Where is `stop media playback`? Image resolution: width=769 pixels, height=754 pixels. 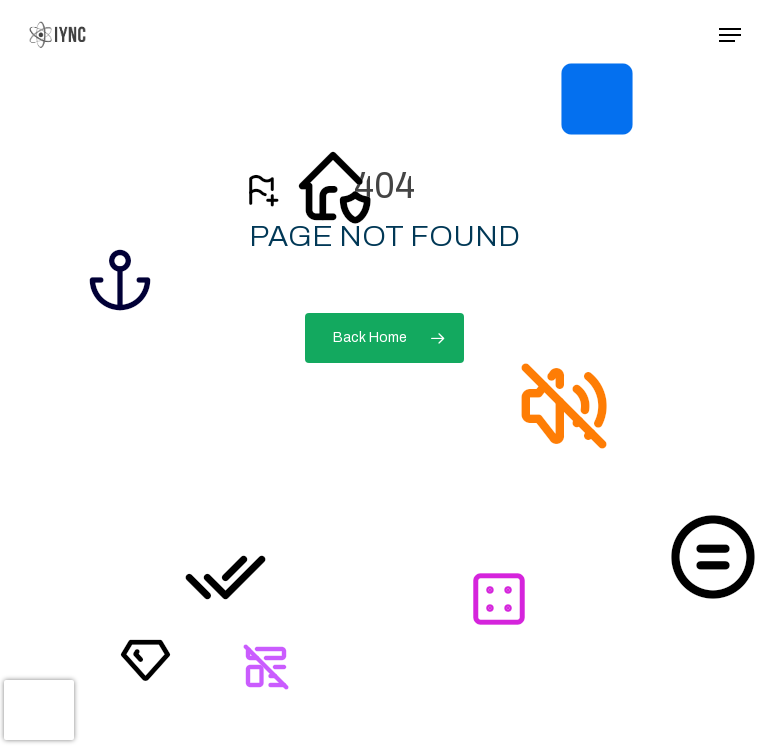 stop media playback is located at coordinates (597, 99).